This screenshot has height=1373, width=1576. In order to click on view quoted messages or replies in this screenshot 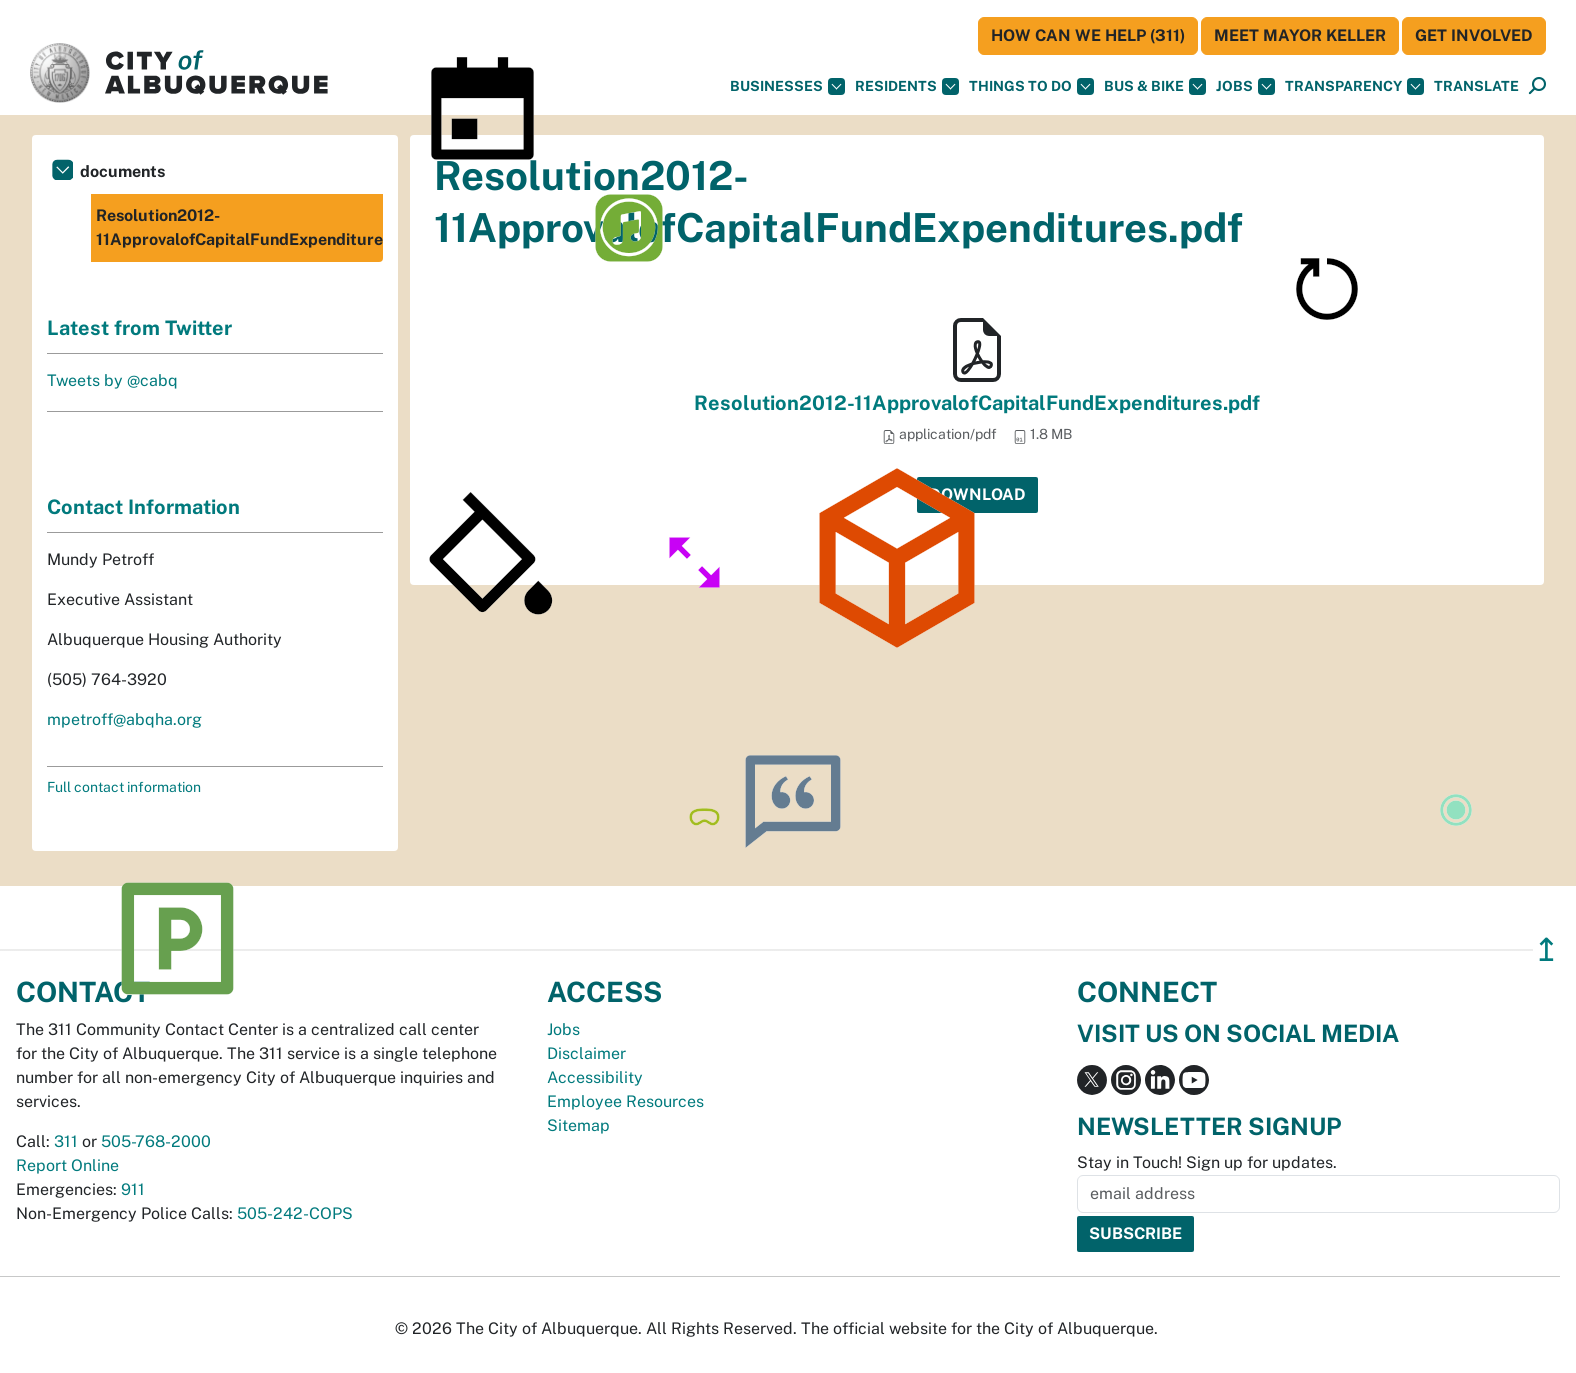, I will do `click(793, 798)`.